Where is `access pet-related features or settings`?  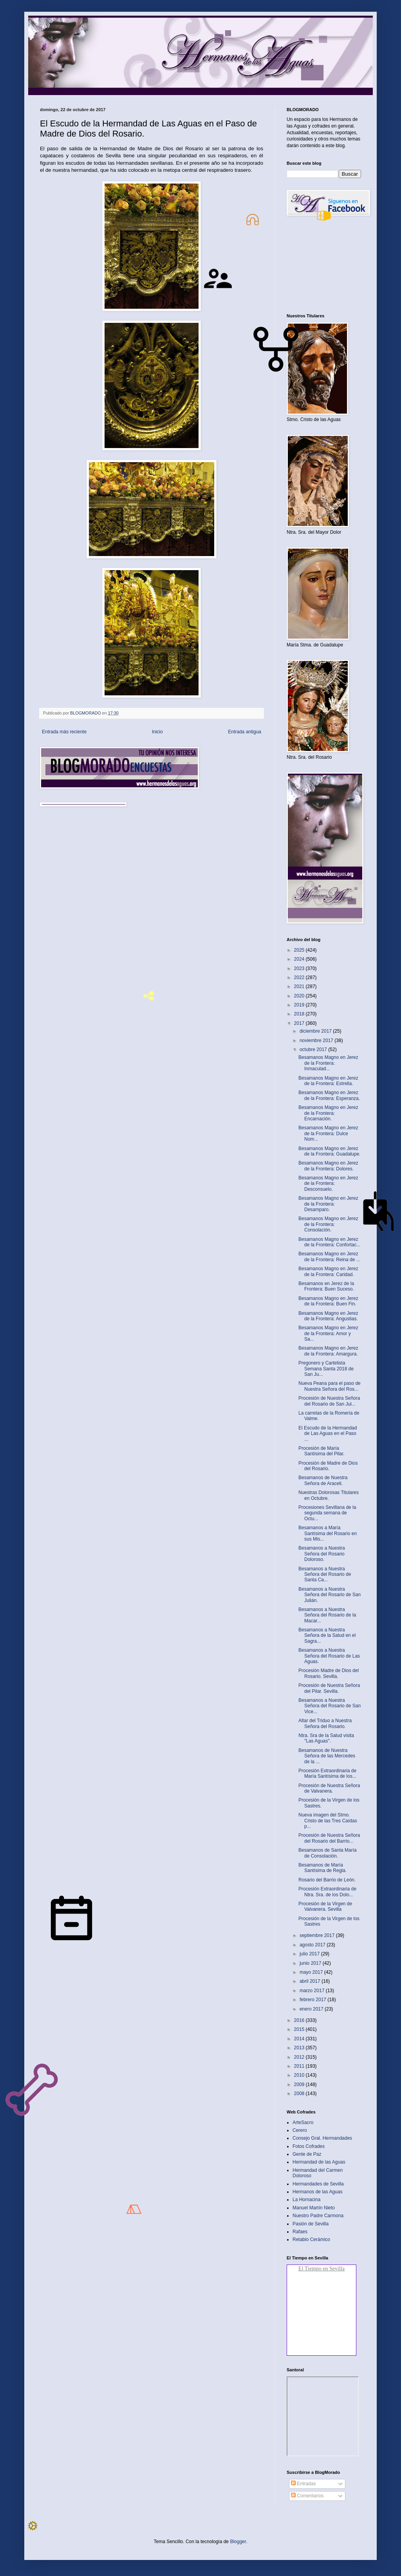
access pet-related features or settings is located at coordinates (32, 2090).